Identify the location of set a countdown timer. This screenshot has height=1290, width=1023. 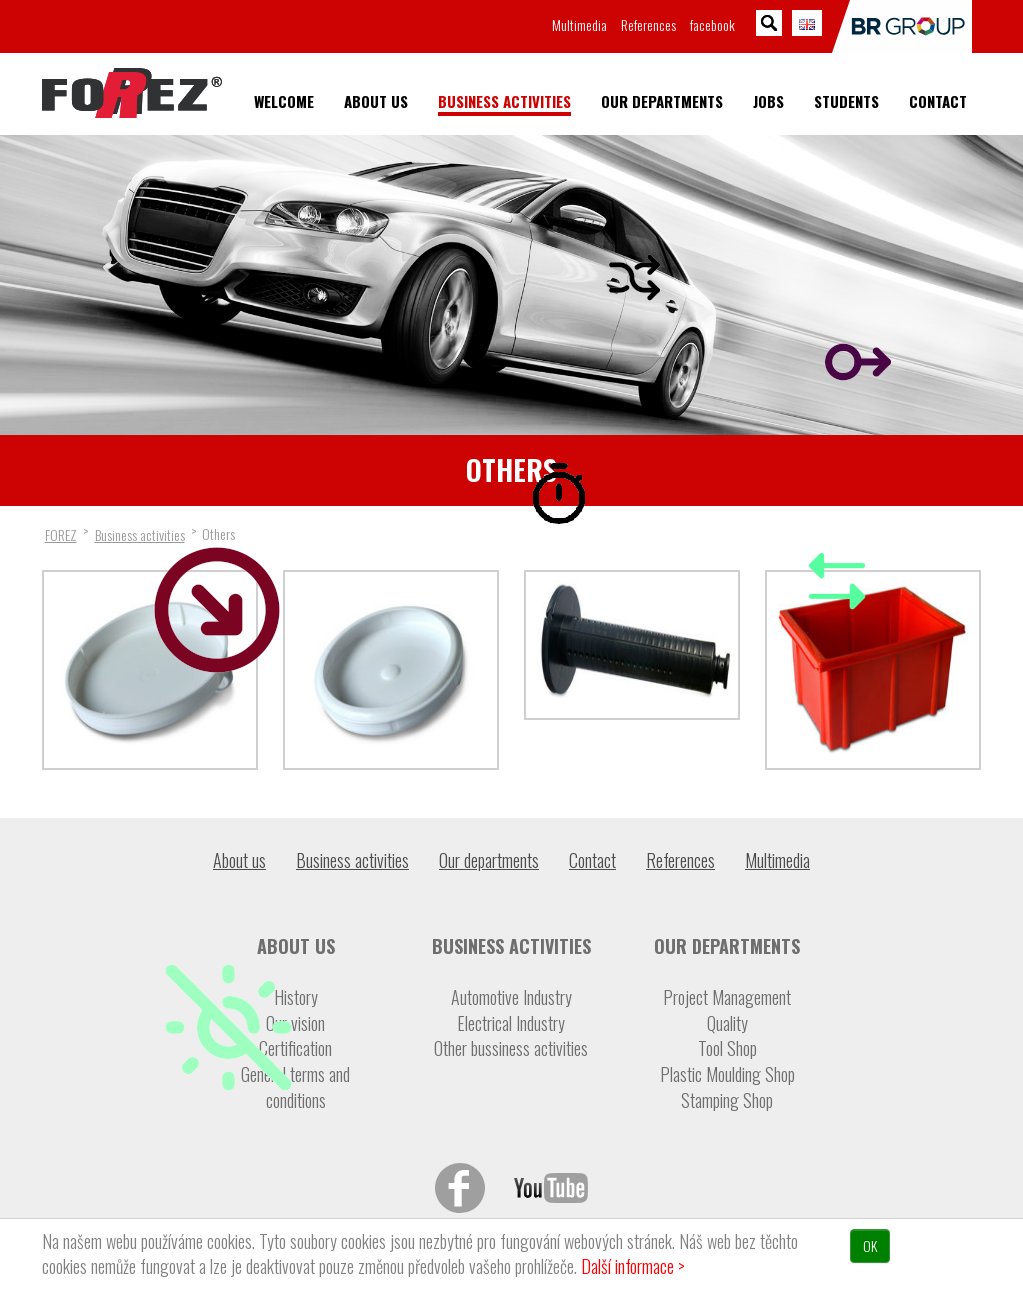
(559, 495).